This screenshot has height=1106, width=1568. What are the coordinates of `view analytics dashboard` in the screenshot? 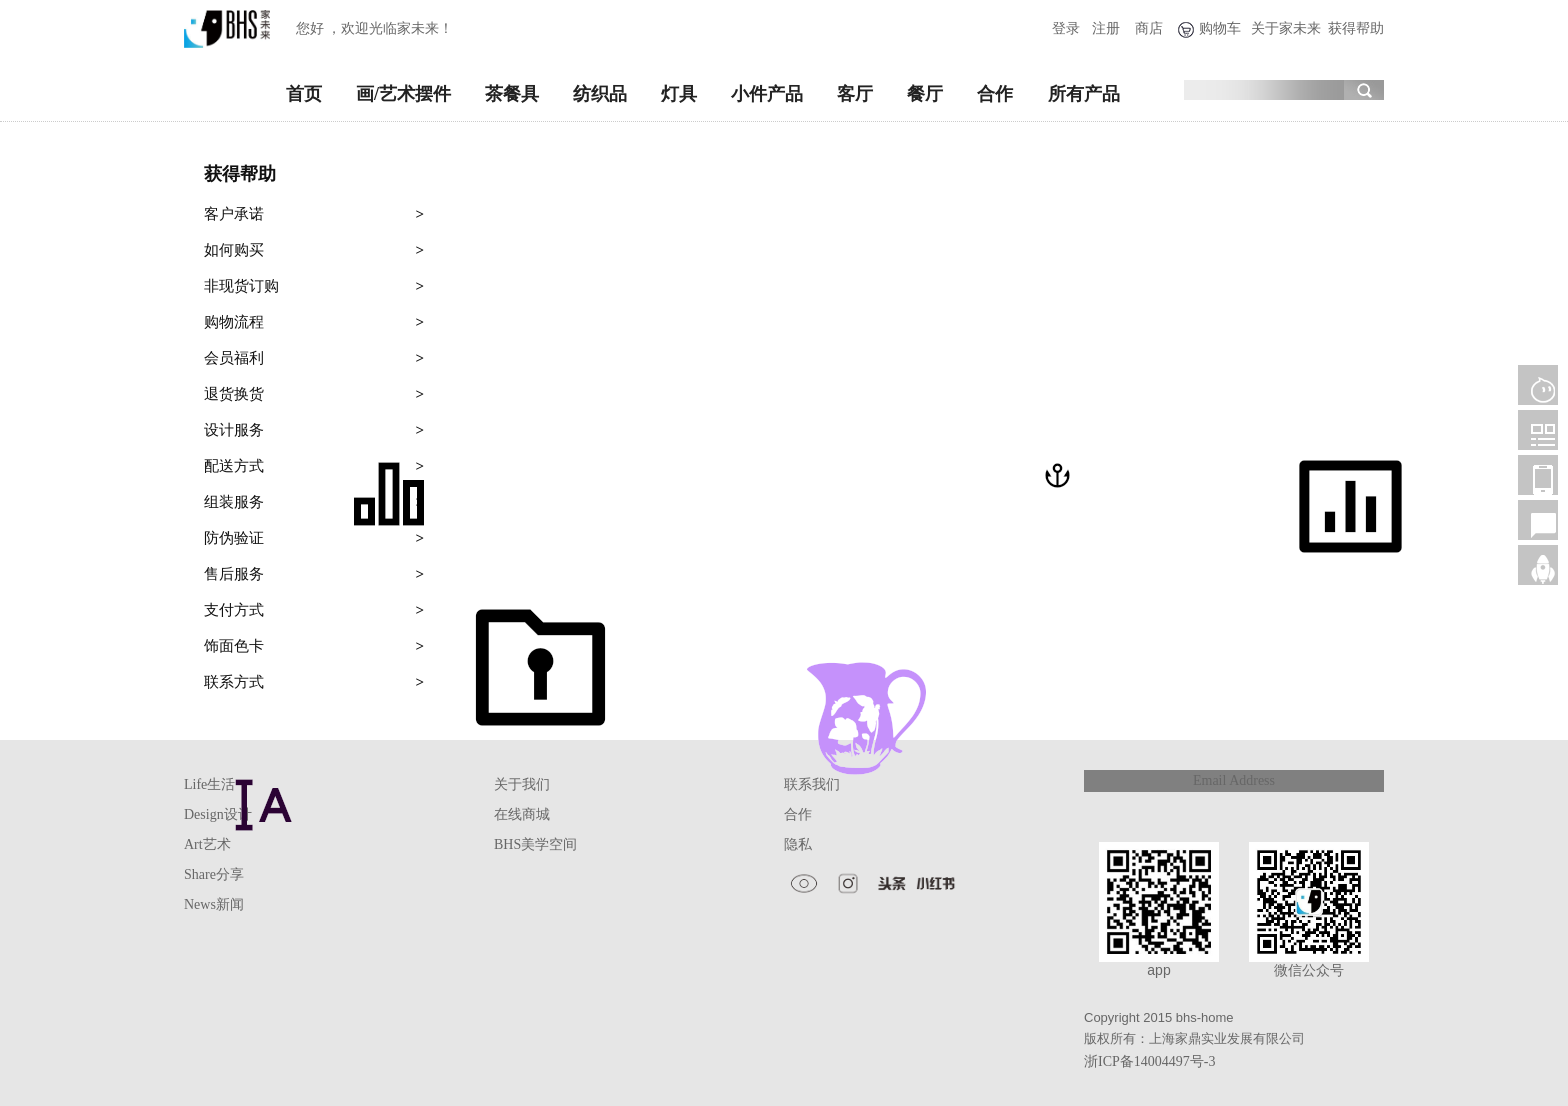 It's located at (1350, 506).